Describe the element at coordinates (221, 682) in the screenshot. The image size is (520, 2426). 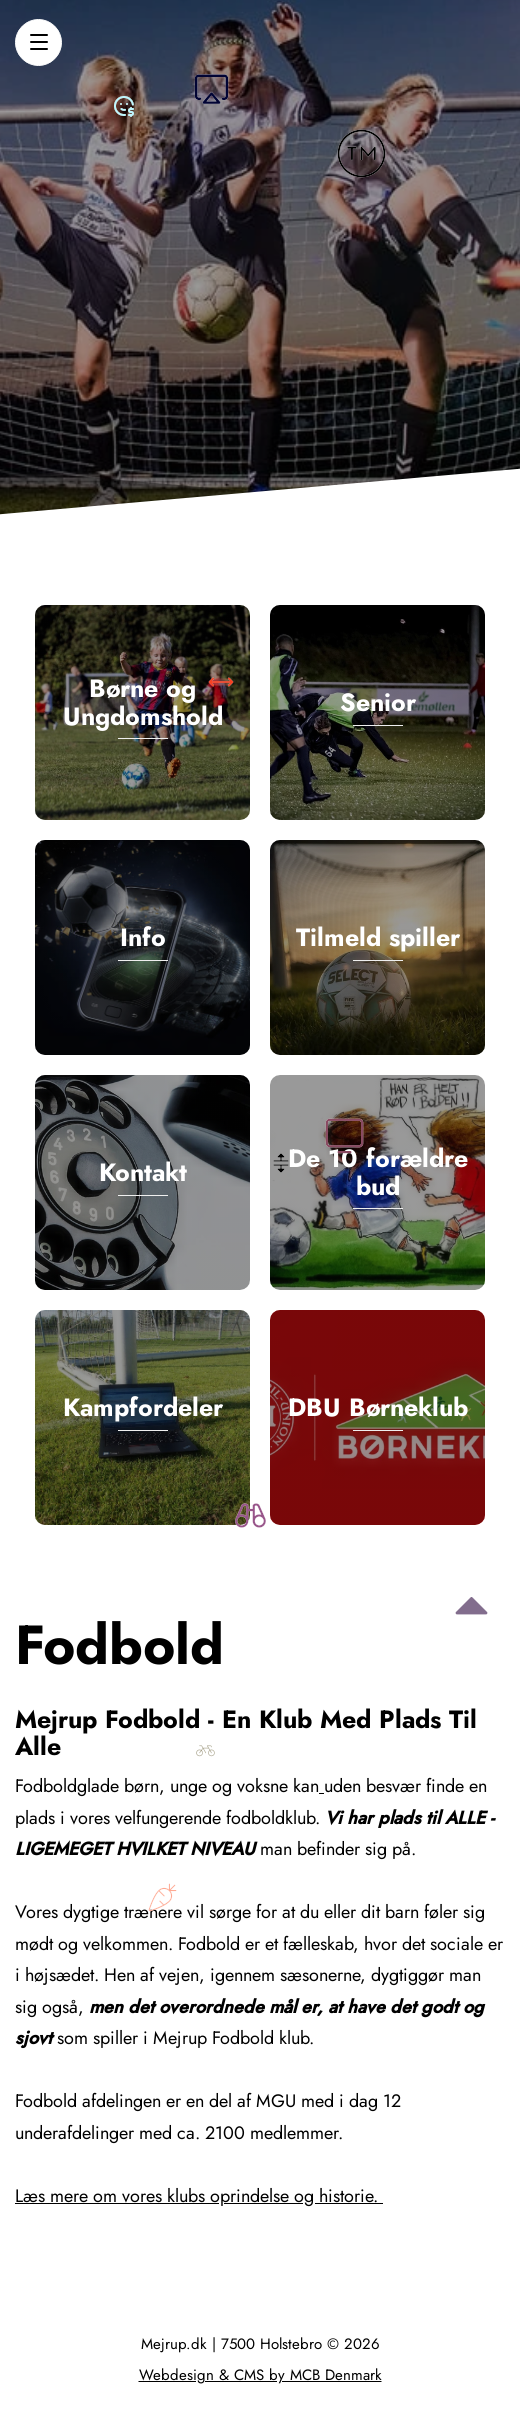
I see `resize element horizontally` at that location.